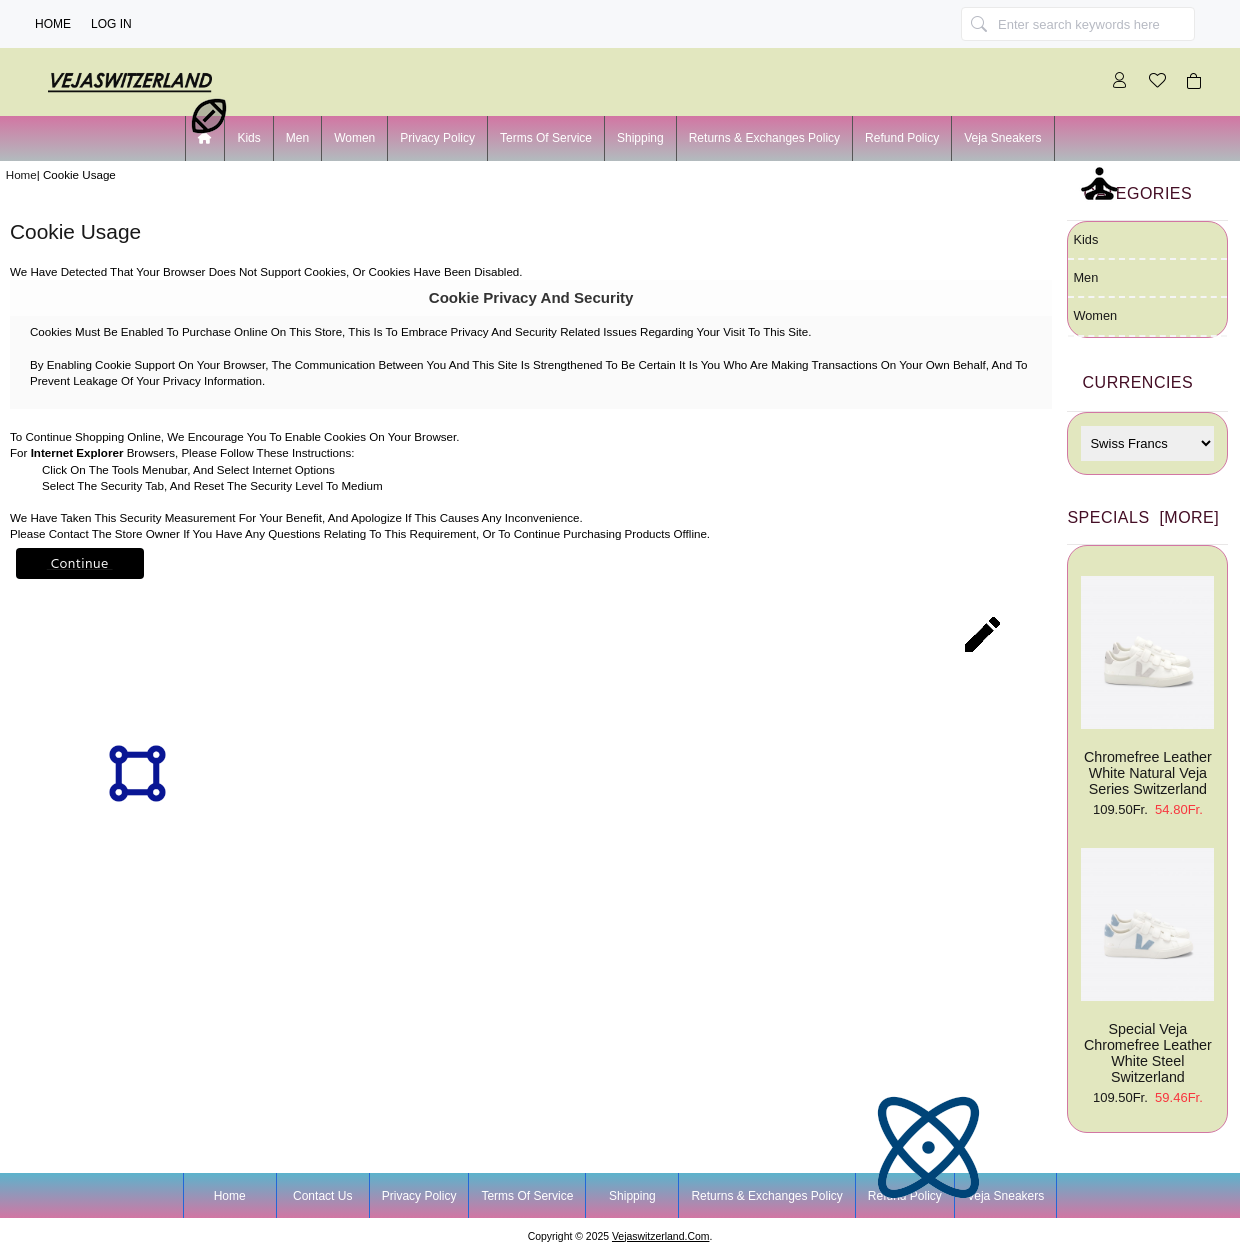  What do you see at coordinates (137, 773) in the screenshot?
I see `view ring network topology` at bounding box center [137, 773].